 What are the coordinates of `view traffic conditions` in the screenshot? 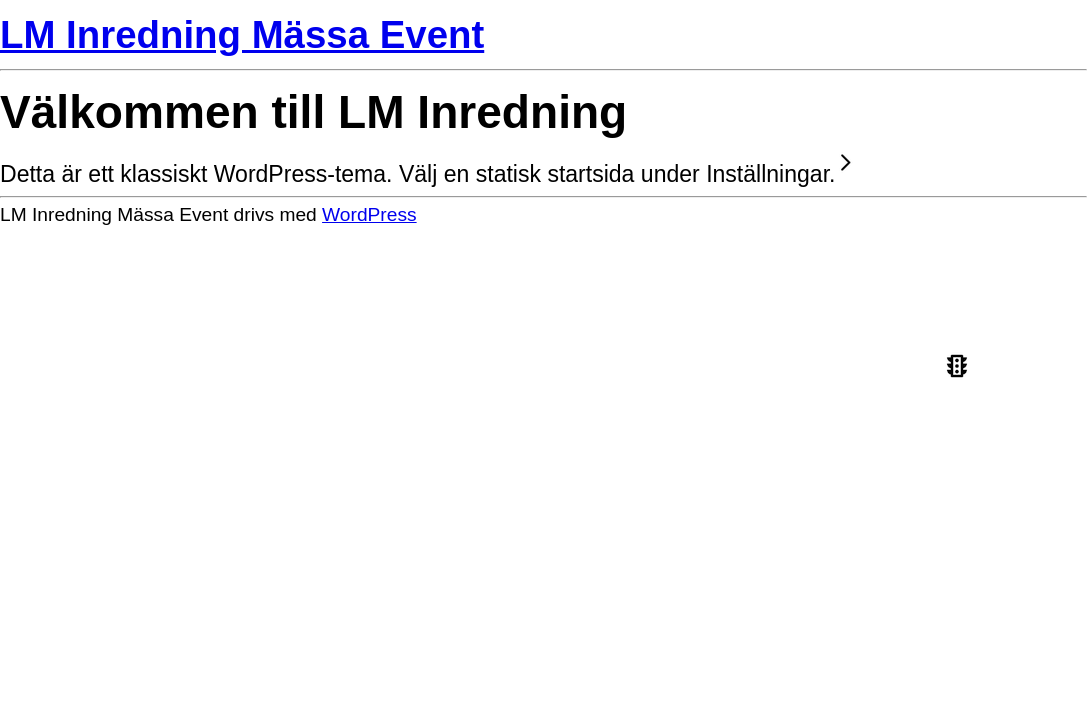 It's located at (957, 366).